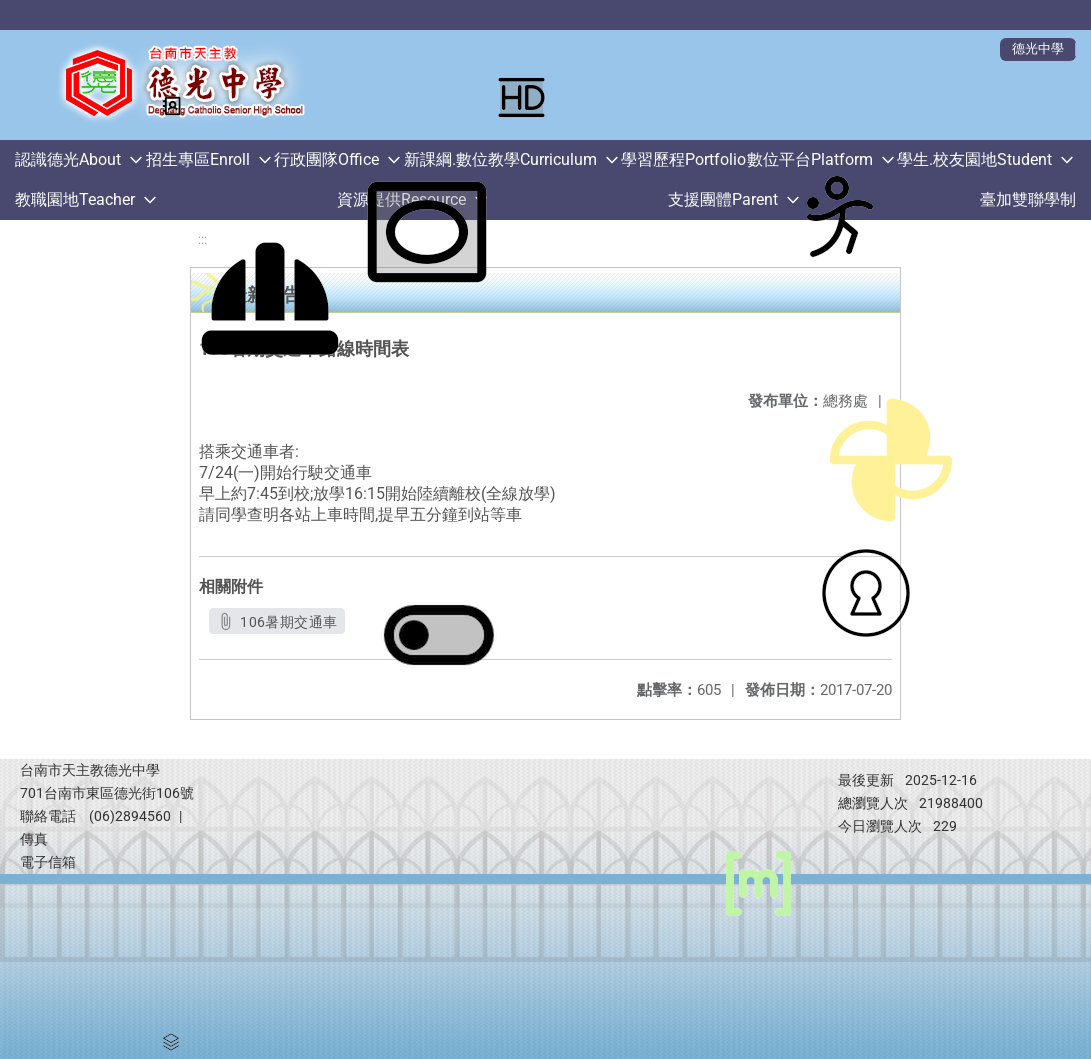 The width and height of the screenshot is (1091, 1059). Describe the element at coordinates (866, 593) in the screenshot. I see `access security or privacy settings` at that location.